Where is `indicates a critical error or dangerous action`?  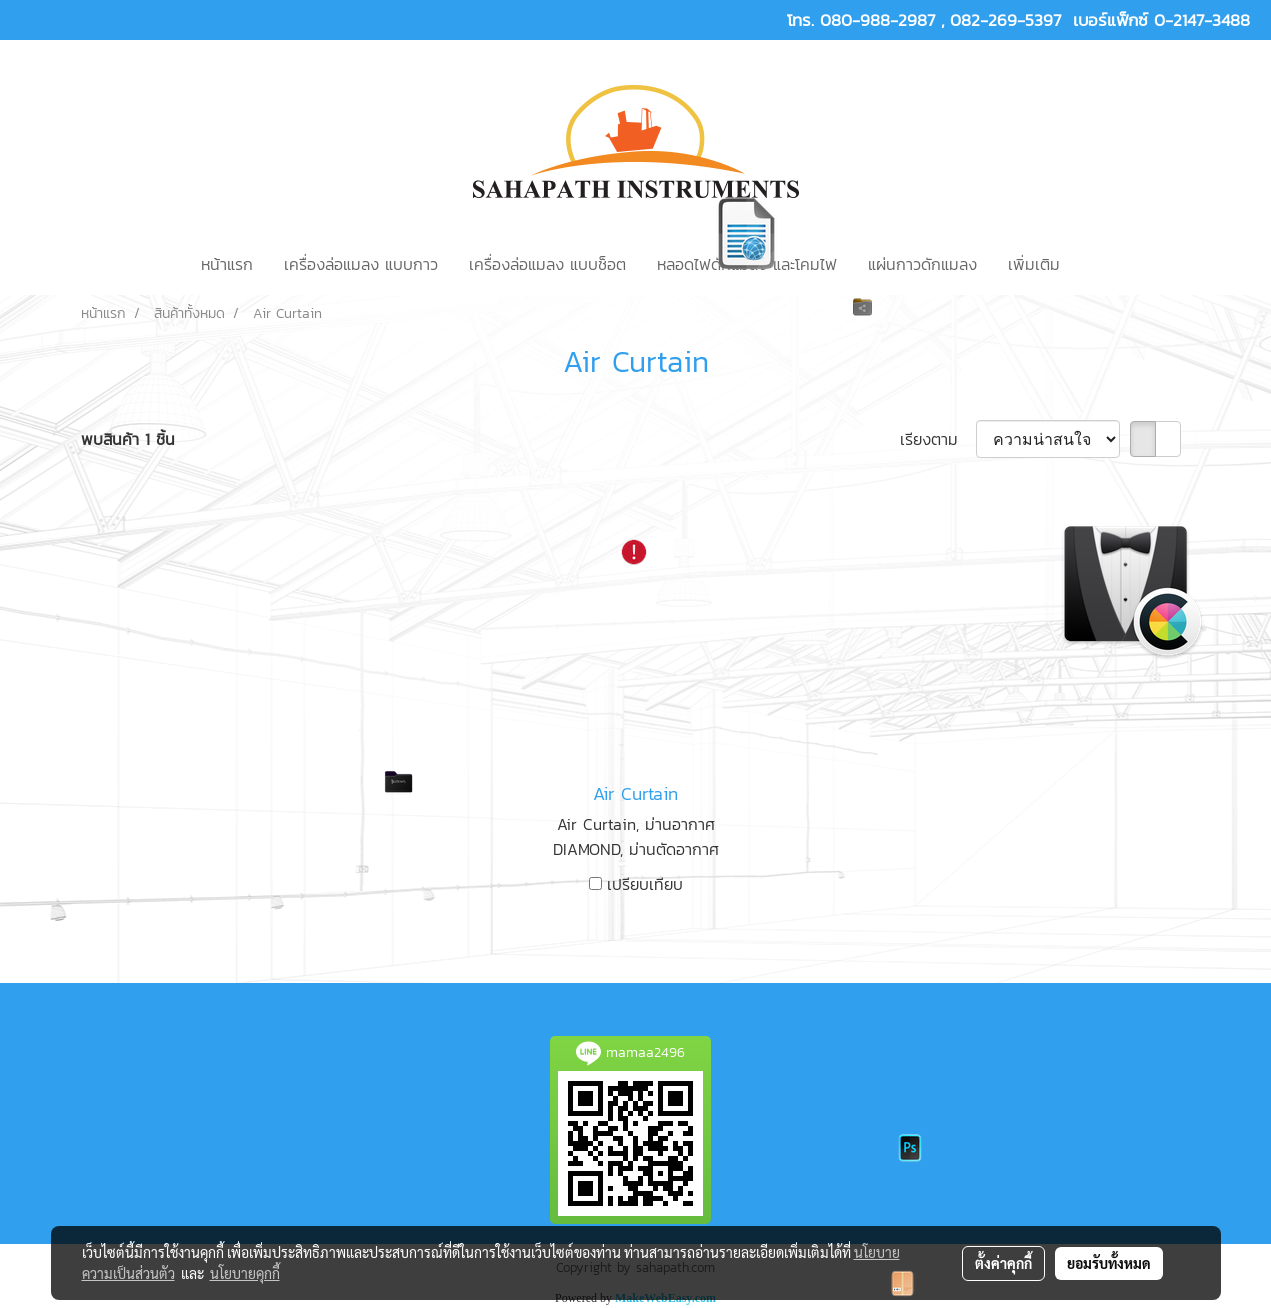
indicates a critical error or dangerous action is located at coordinates (634, 552).